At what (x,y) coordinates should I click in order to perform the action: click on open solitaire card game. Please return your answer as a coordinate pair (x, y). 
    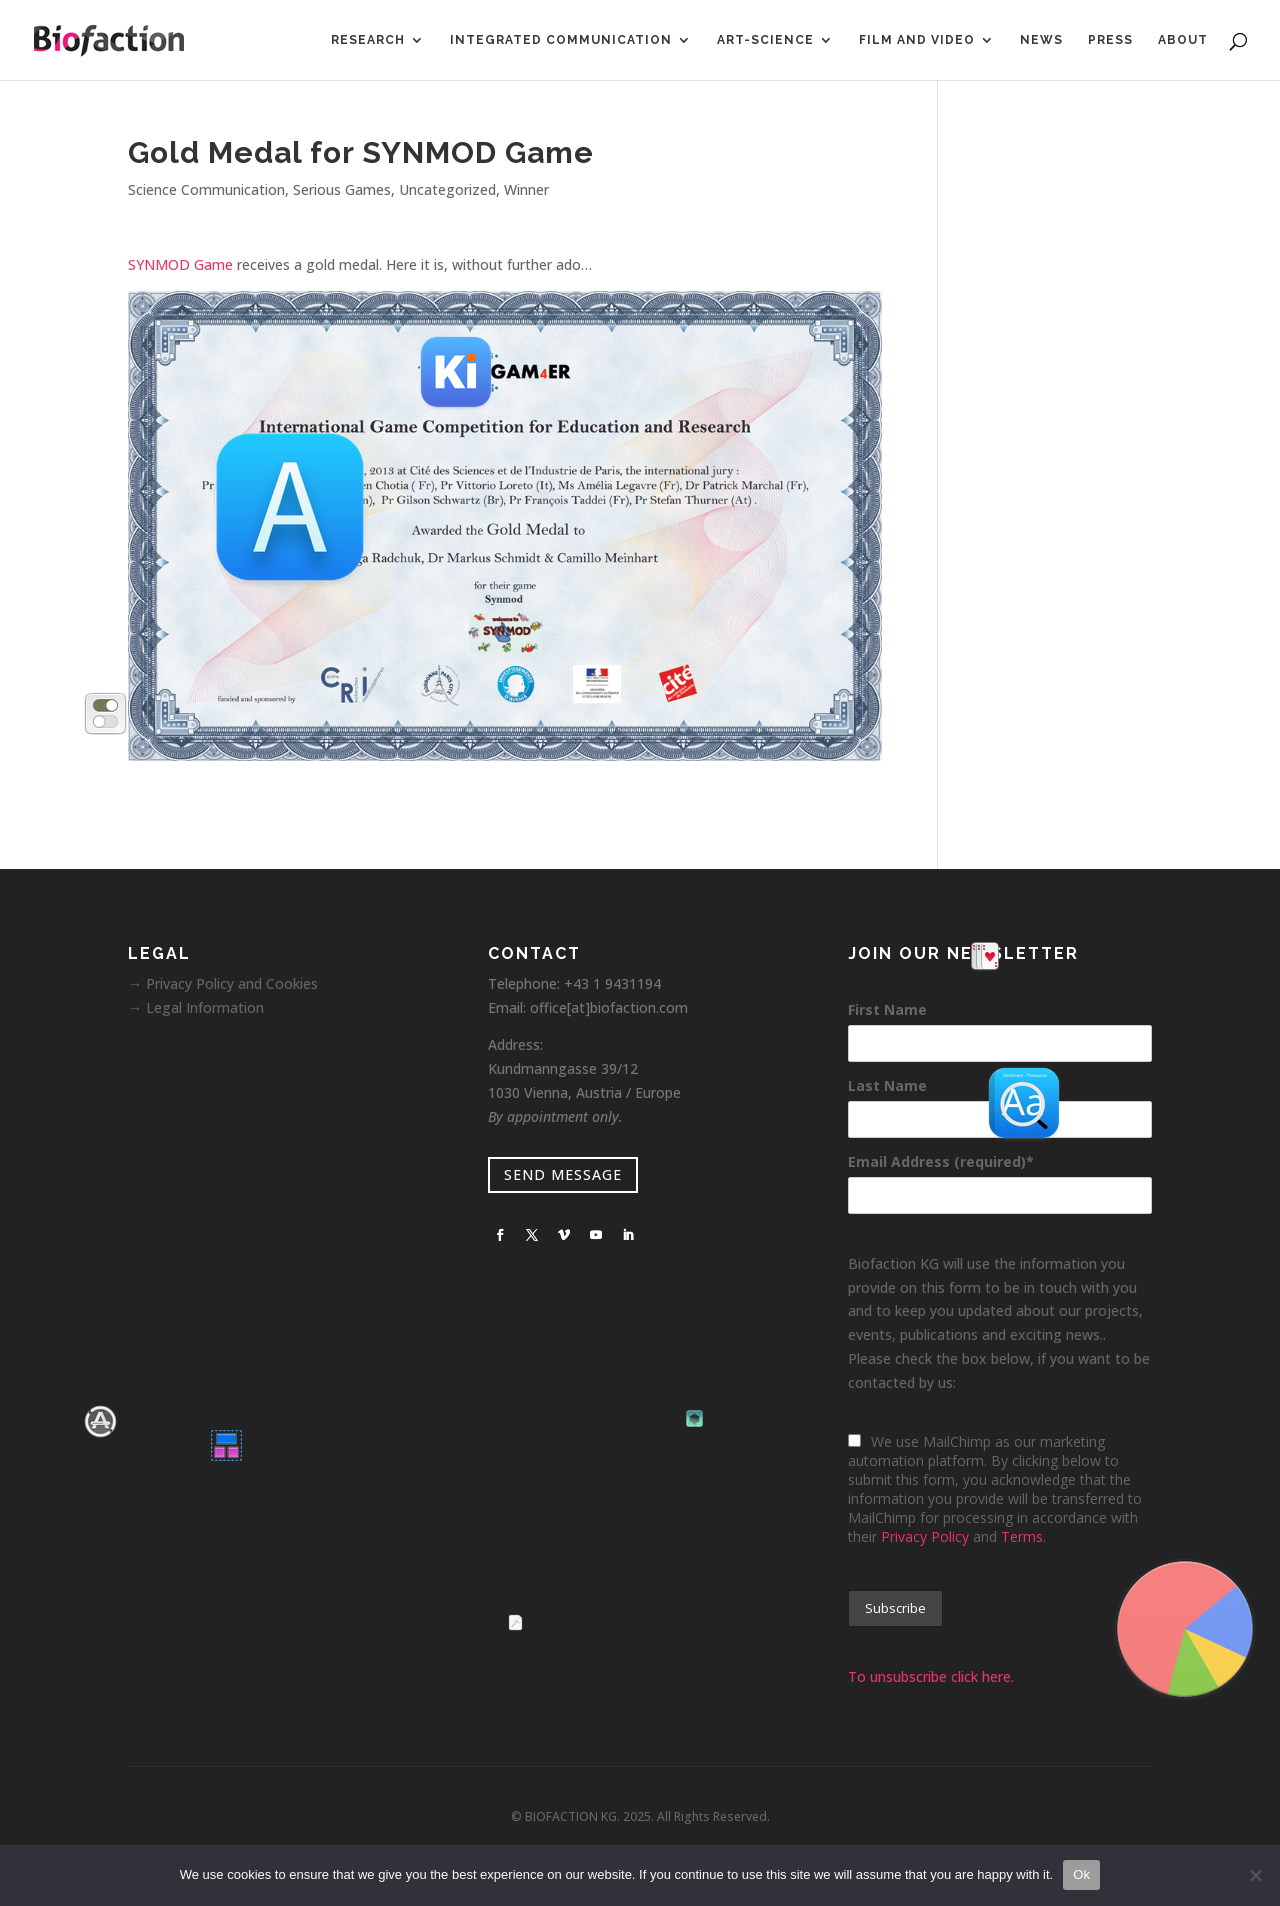
    Looking at the image, I should click on (985, 956).